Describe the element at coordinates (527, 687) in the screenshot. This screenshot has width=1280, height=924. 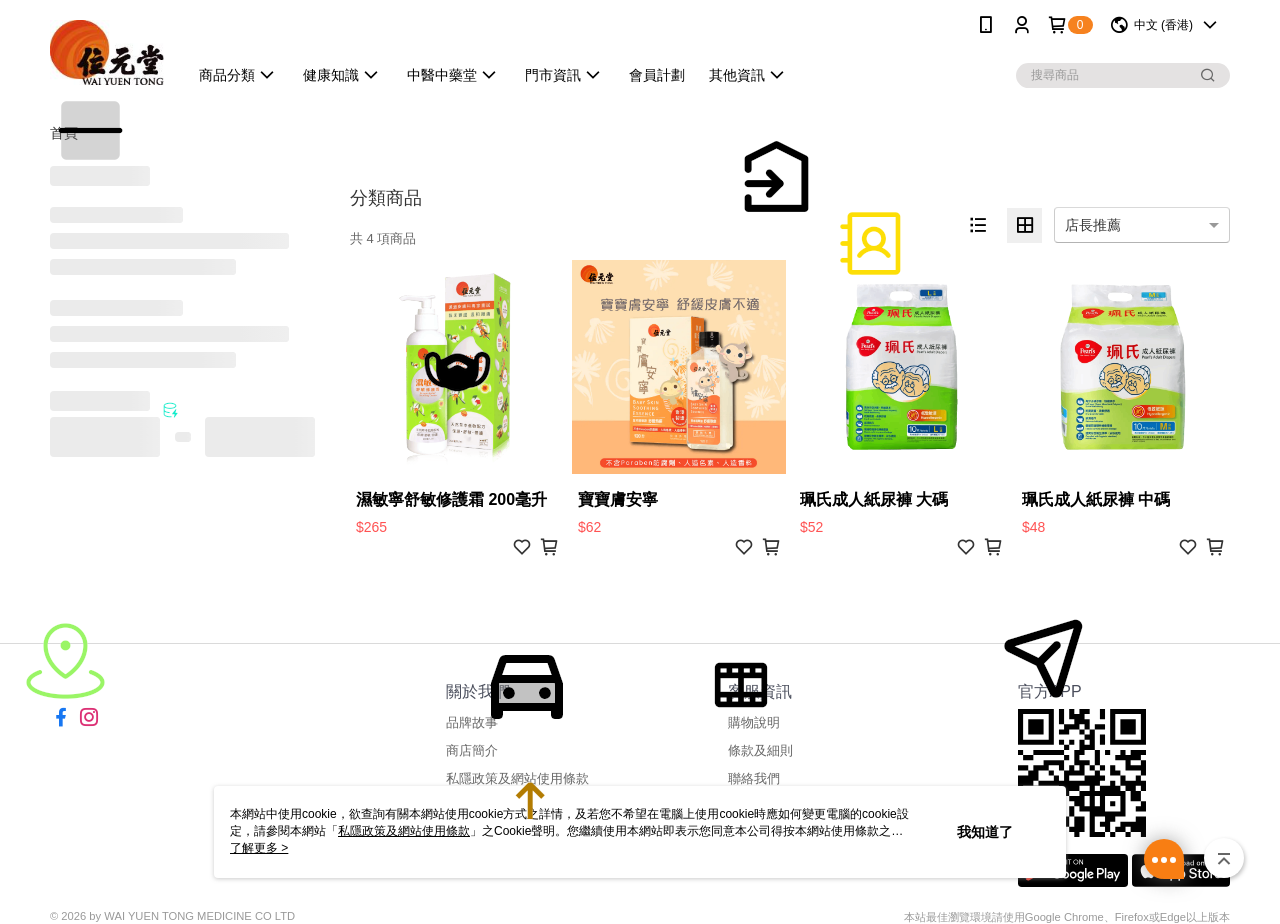
I see `view estimated time of arrival for your drive` at that location.